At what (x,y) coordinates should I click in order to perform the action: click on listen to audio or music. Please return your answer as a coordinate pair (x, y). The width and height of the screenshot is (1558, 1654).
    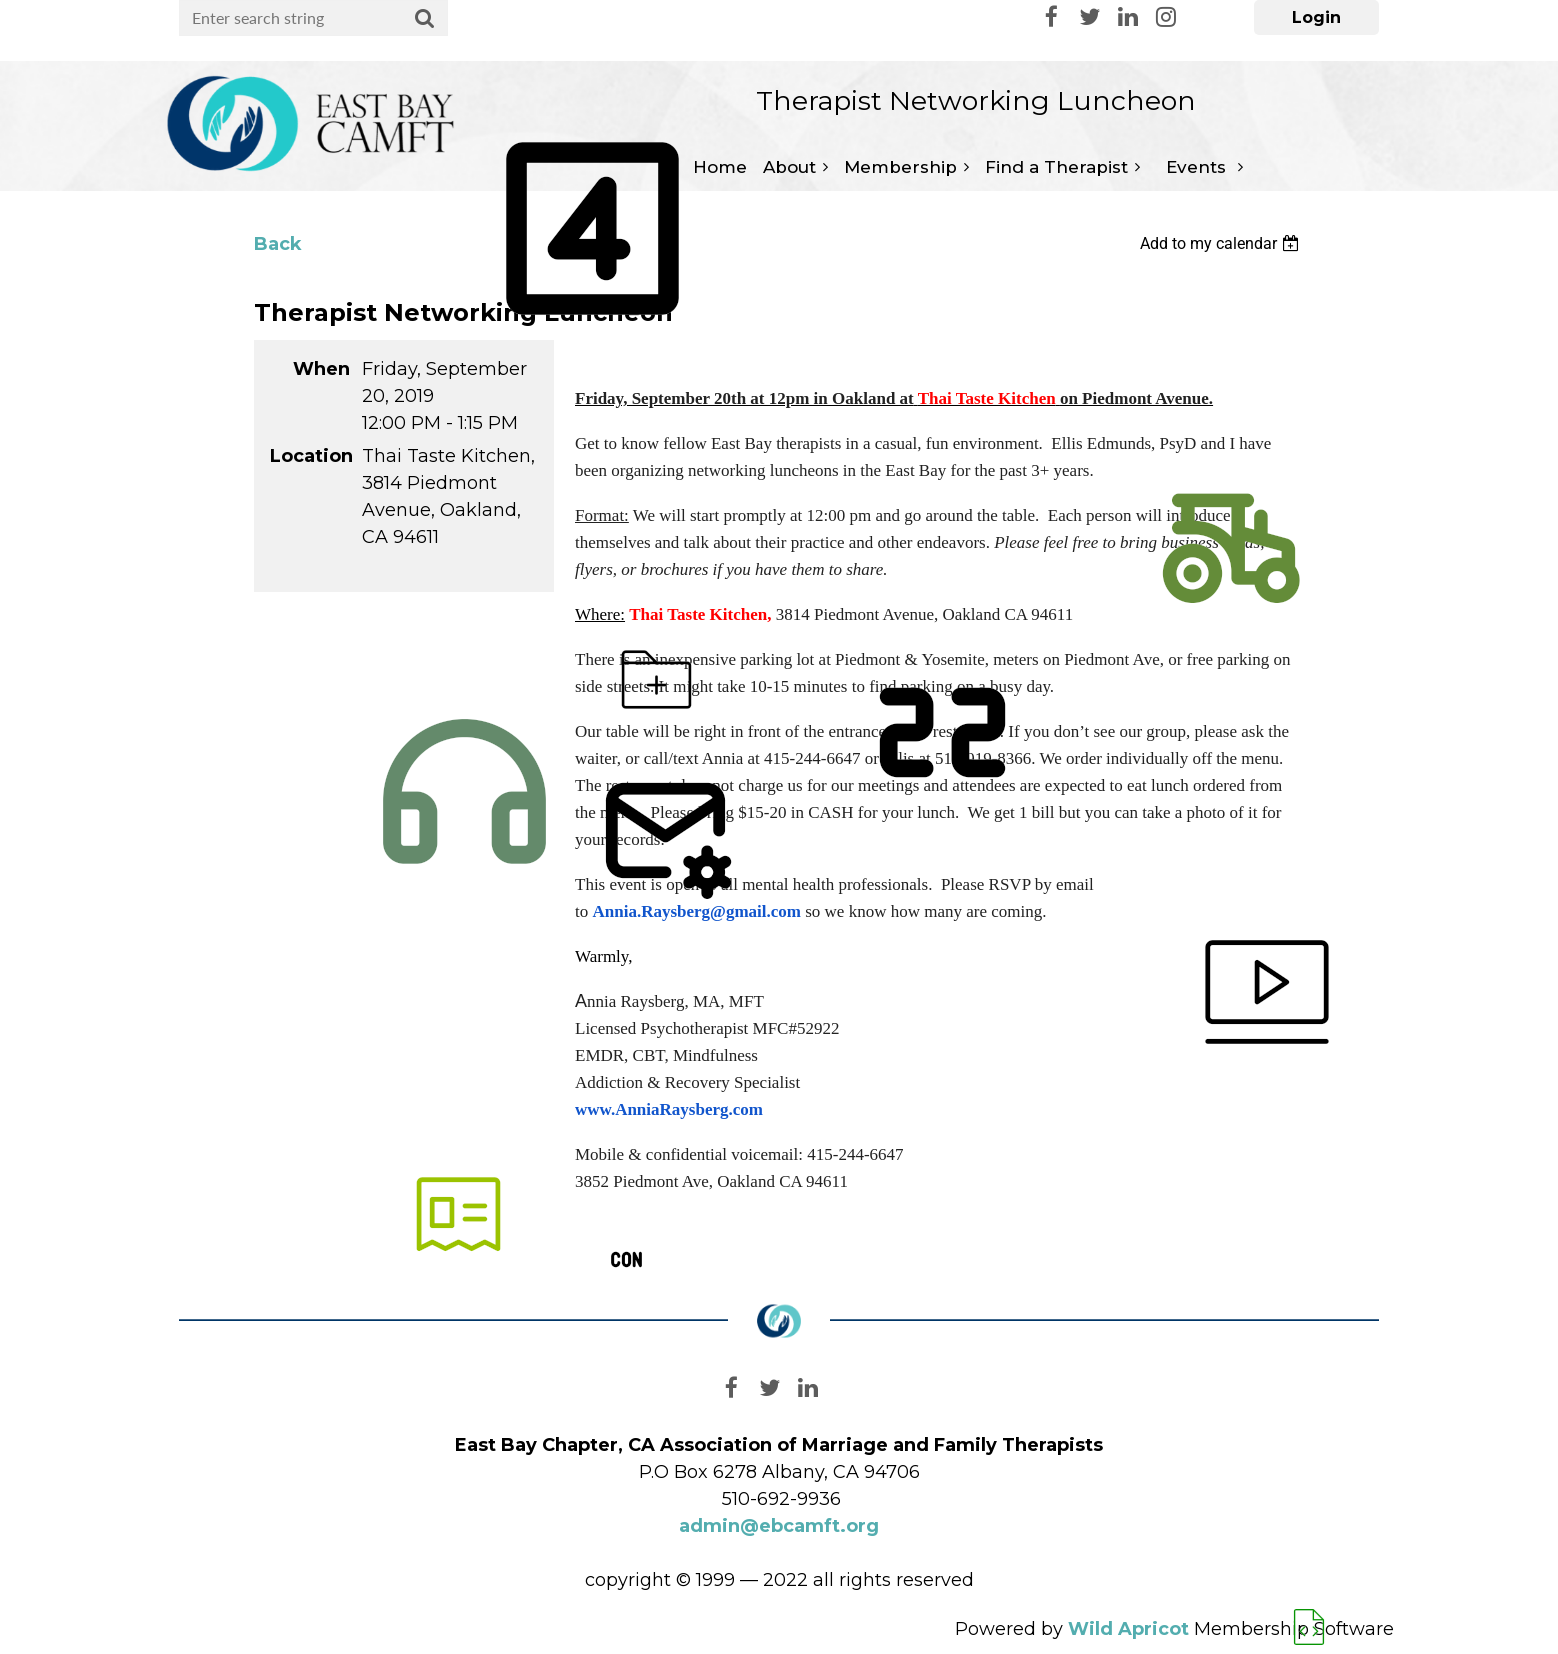
    Looking at the image, I should click on (464, 800).